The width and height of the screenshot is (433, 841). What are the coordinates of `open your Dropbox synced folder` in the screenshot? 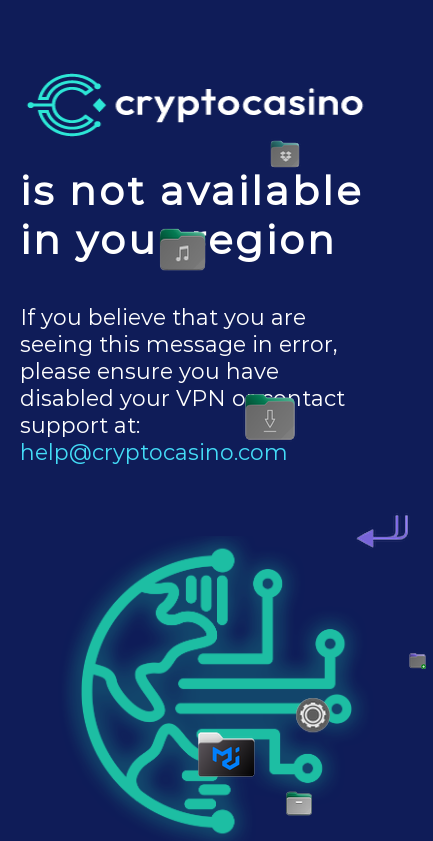 It's located at (285, 154).